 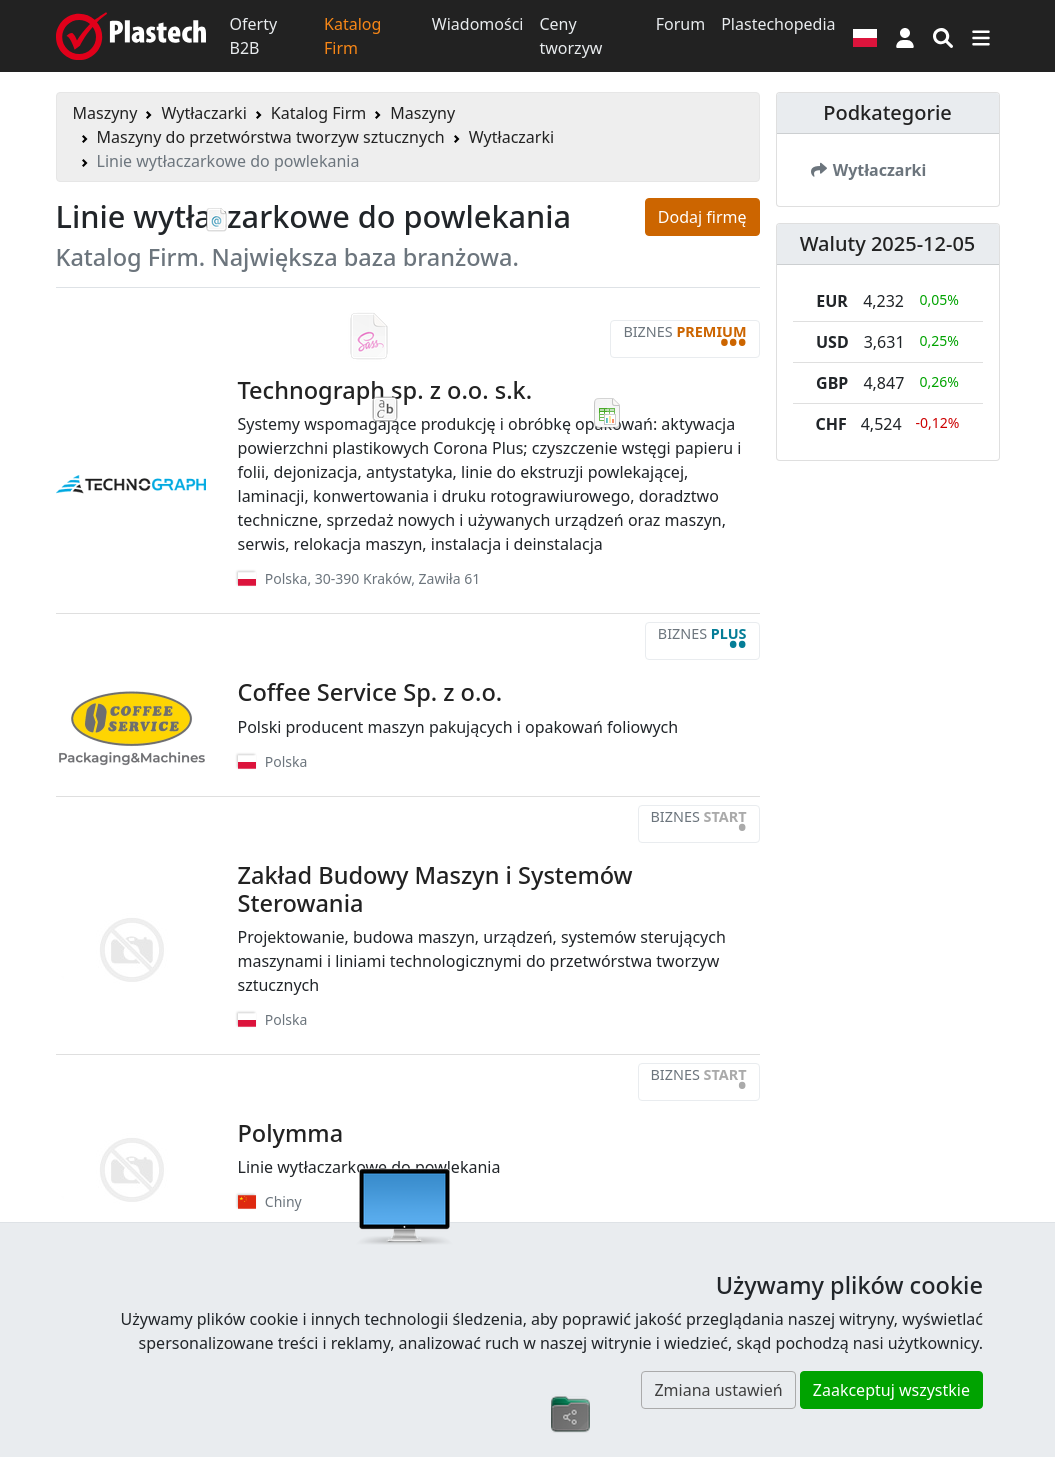 What do you see at coordinates (216, 219) in the screenshot?
I see `an email message file` at bounding box center [216, 219].